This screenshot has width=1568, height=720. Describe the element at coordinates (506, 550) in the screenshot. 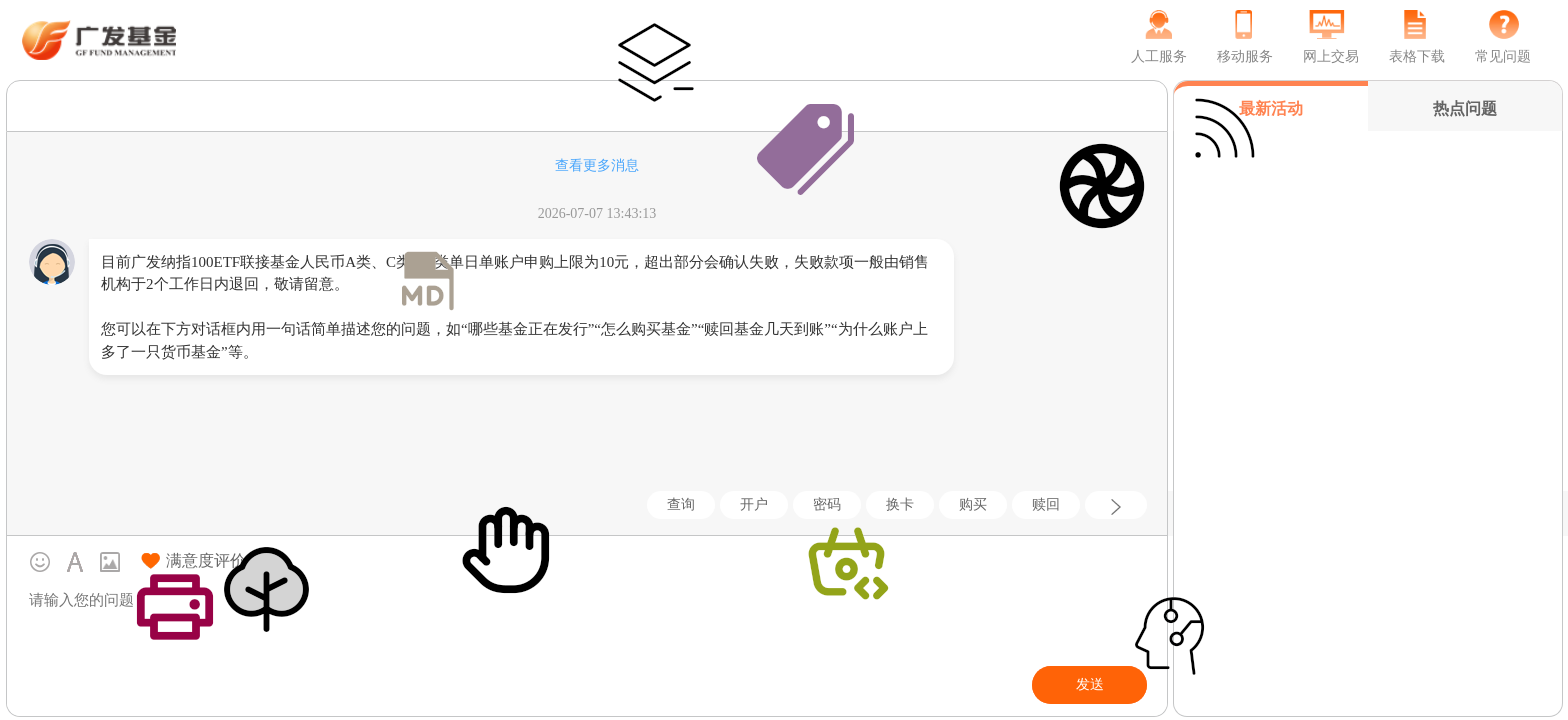

I see `stop or pause an action` at that location.